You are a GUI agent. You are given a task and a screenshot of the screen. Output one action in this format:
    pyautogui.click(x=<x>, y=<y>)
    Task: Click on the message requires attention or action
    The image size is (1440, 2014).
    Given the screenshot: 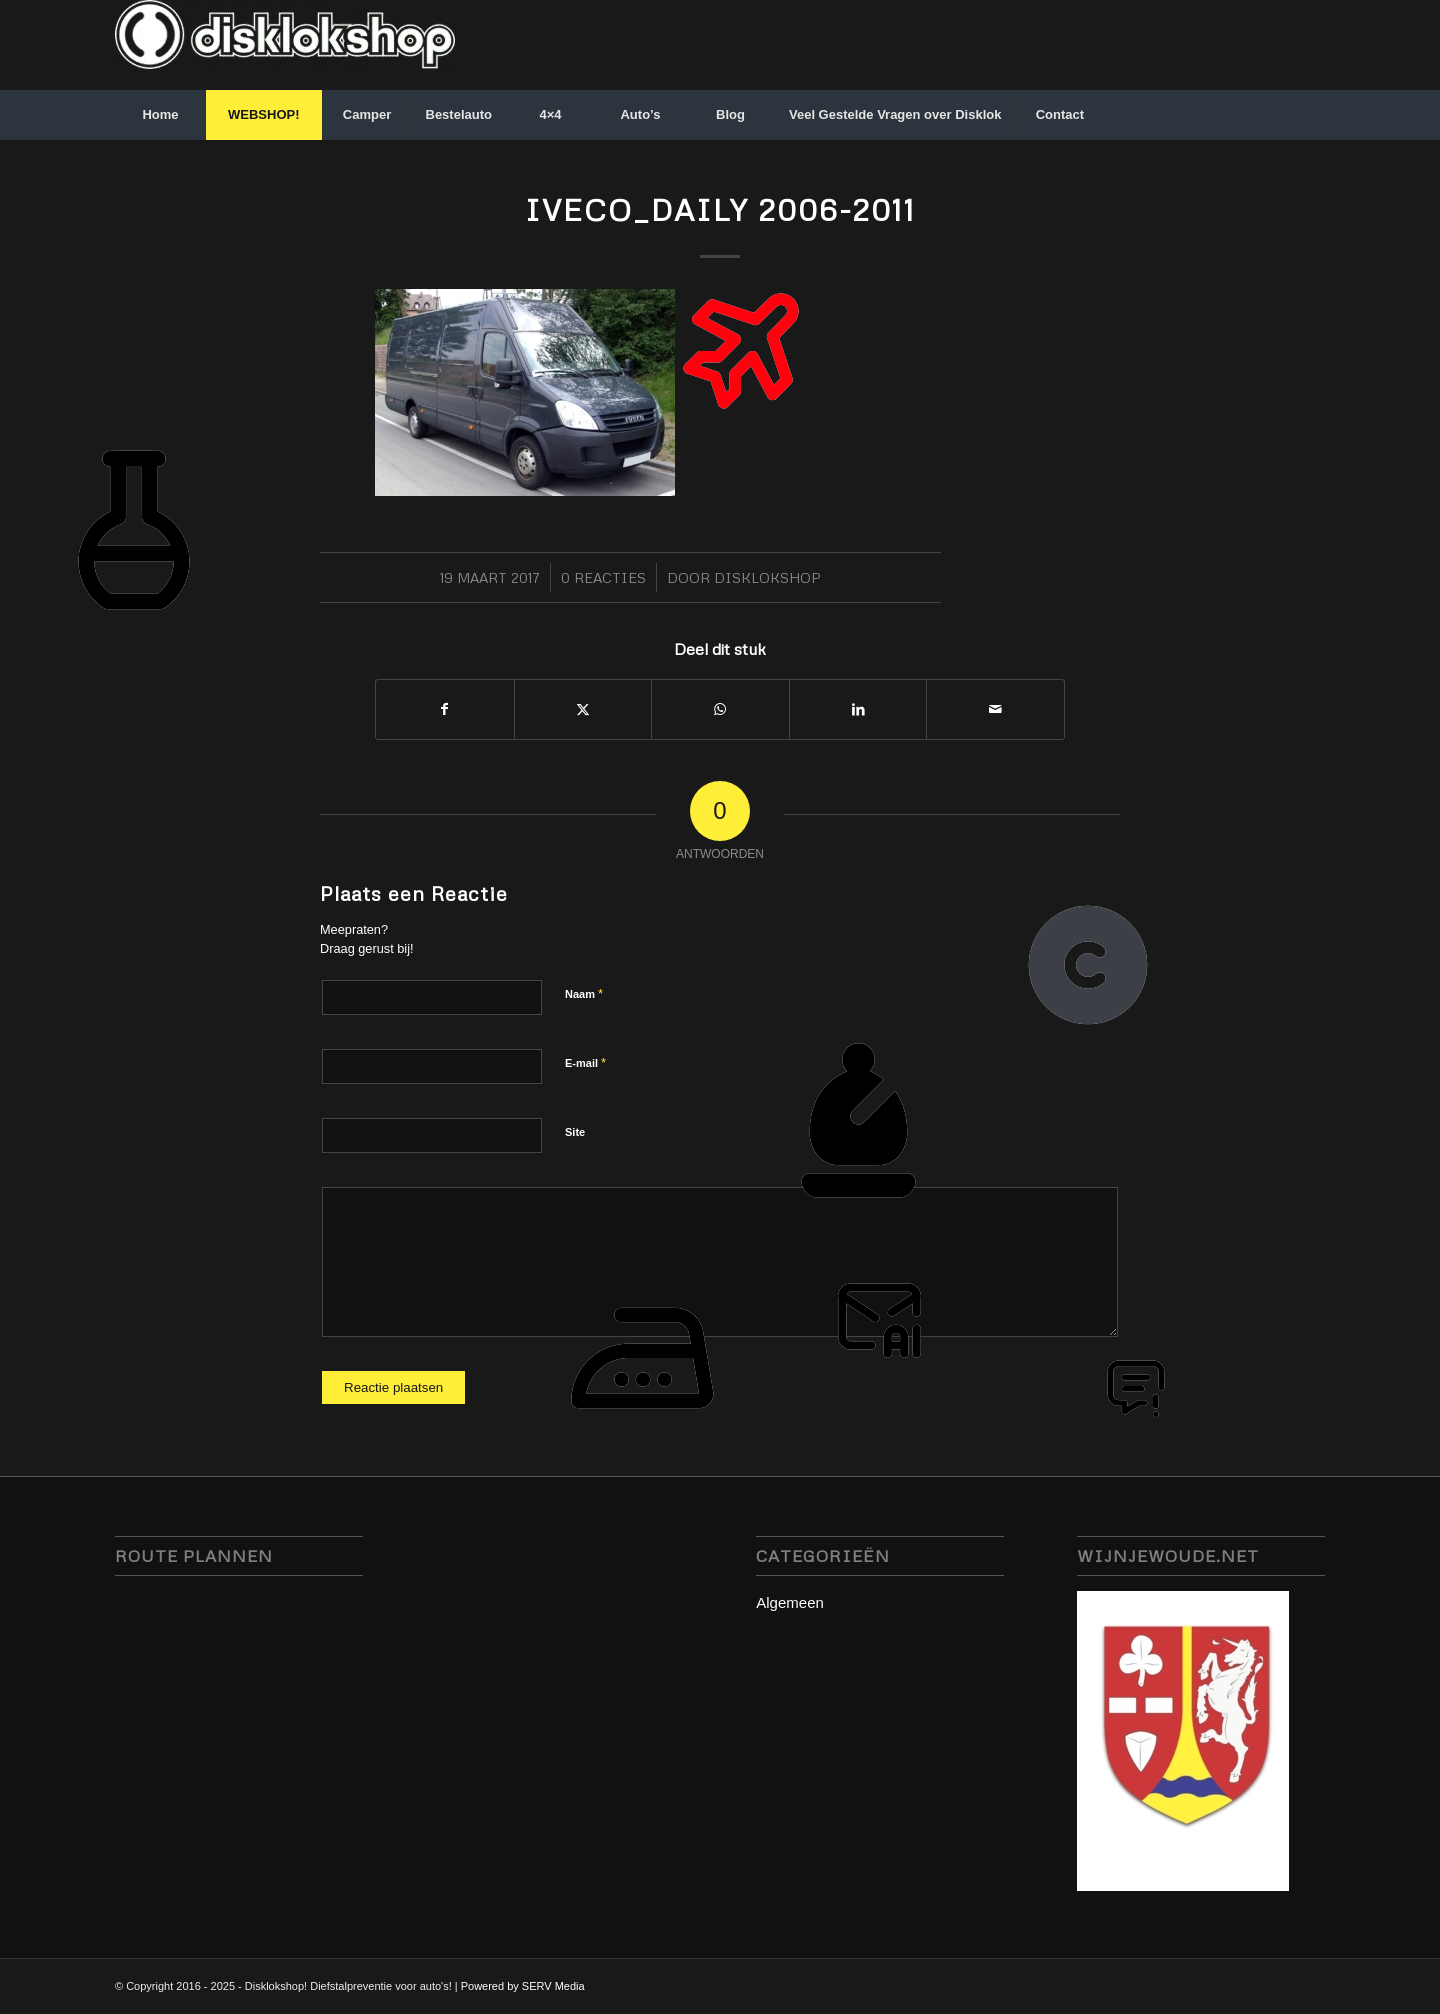 What is the action you would take?
    pyautogui.click(x=1136, y=1386)
    